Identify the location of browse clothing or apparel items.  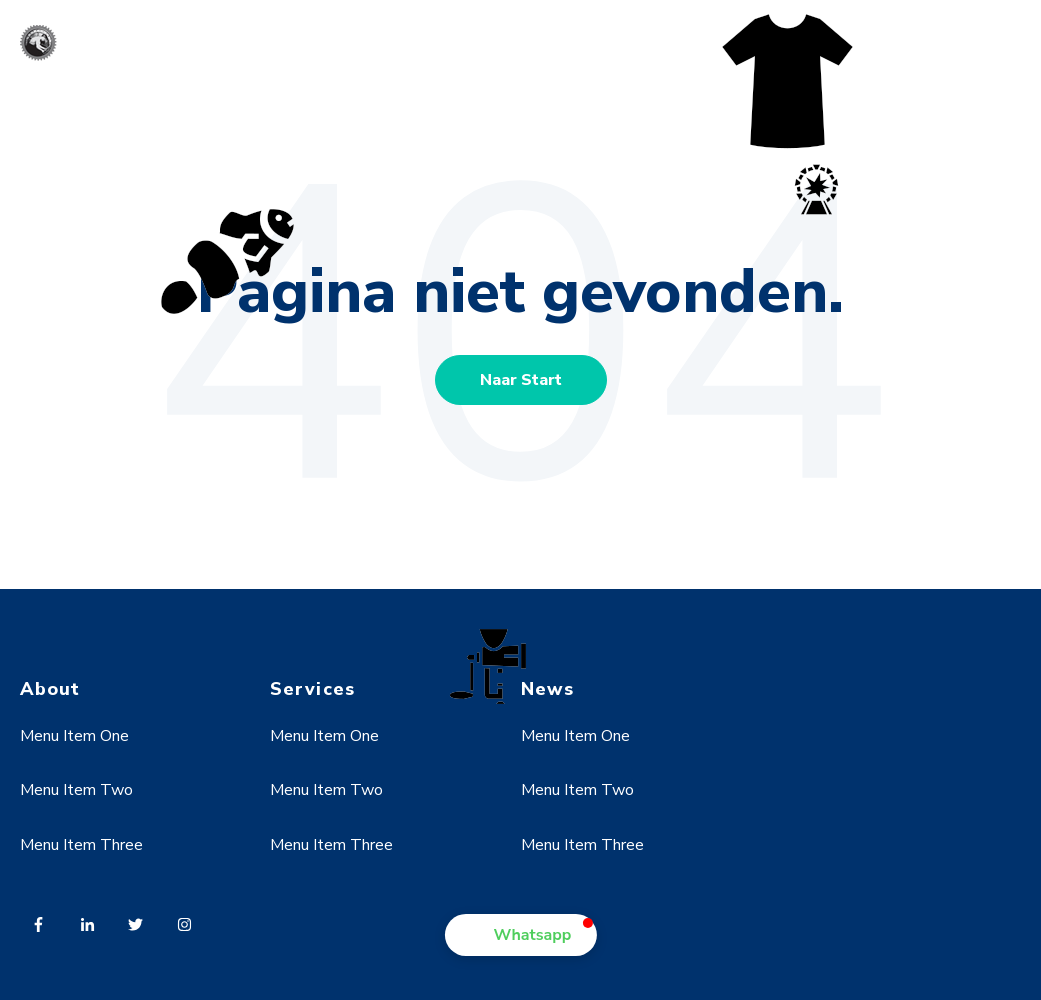
(787, 79).